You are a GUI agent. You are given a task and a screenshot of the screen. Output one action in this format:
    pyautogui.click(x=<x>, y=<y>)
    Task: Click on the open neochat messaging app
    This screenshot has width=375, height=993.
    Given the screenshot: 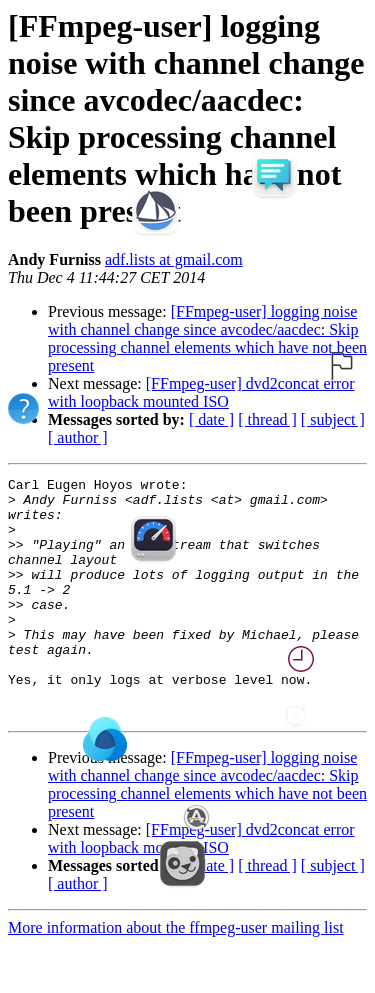 What is the action you would take?
    pyautogui.click(x=274, y=175)
    